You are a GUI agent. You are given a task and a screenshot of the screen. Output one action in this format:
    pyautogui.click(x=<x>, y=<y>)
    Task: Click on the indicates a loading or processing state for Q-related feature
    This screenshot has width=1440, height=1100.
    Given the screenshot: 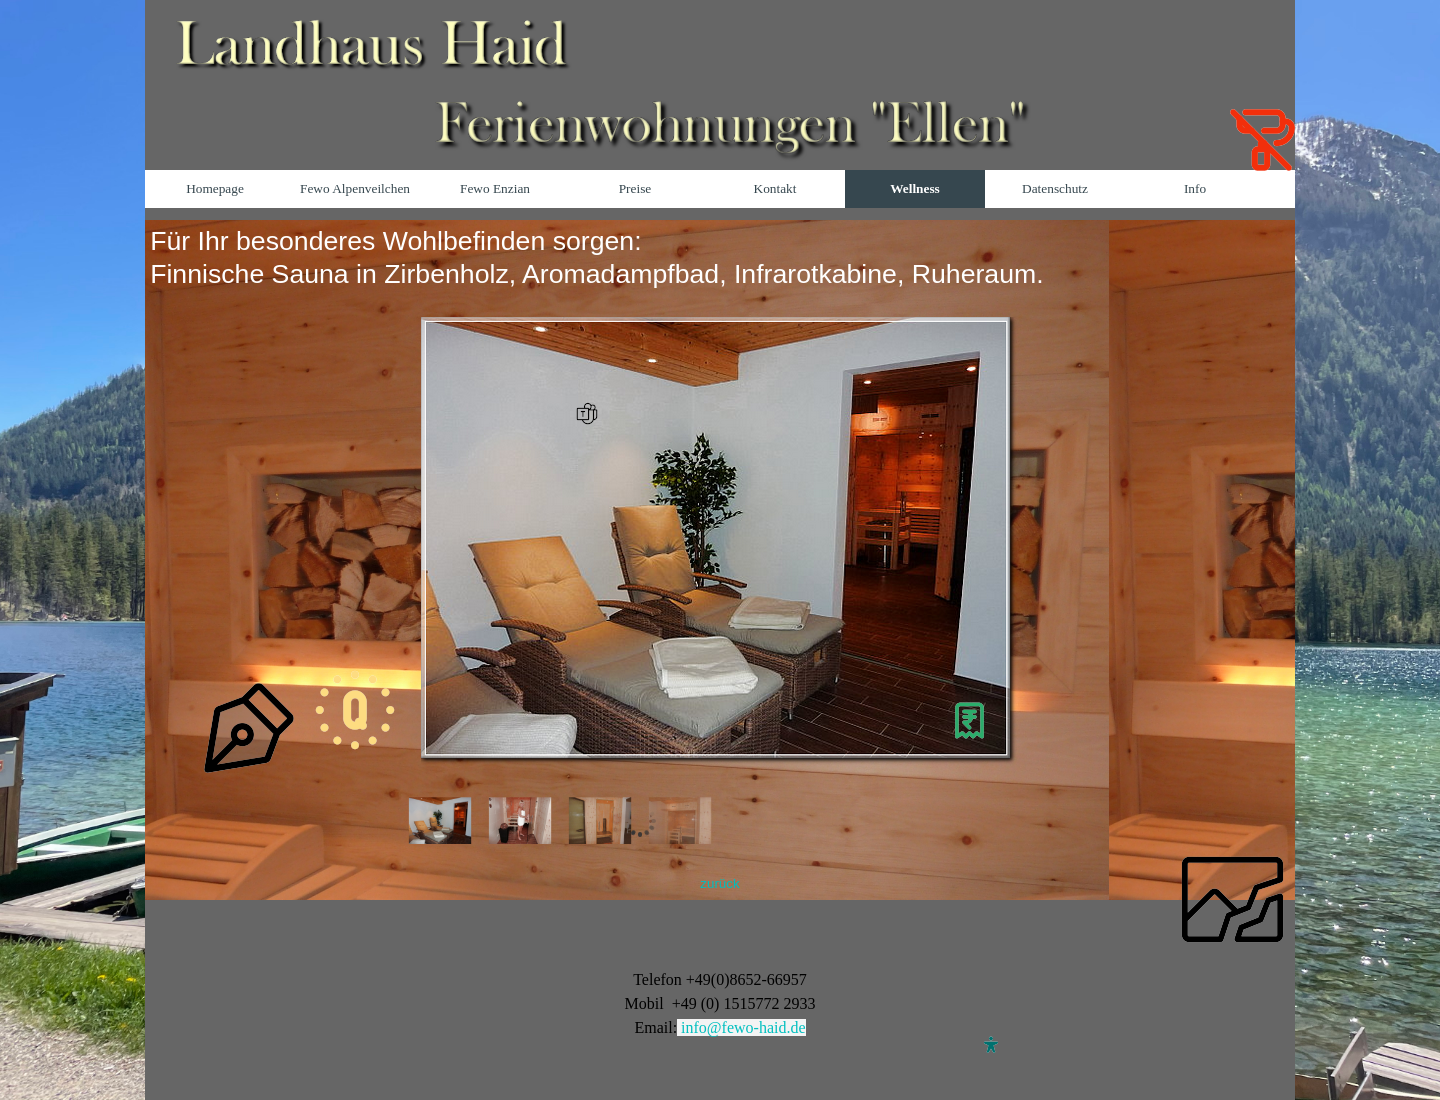 What is the action you would take?
    pyautogui.click(x=355, y=710)
    